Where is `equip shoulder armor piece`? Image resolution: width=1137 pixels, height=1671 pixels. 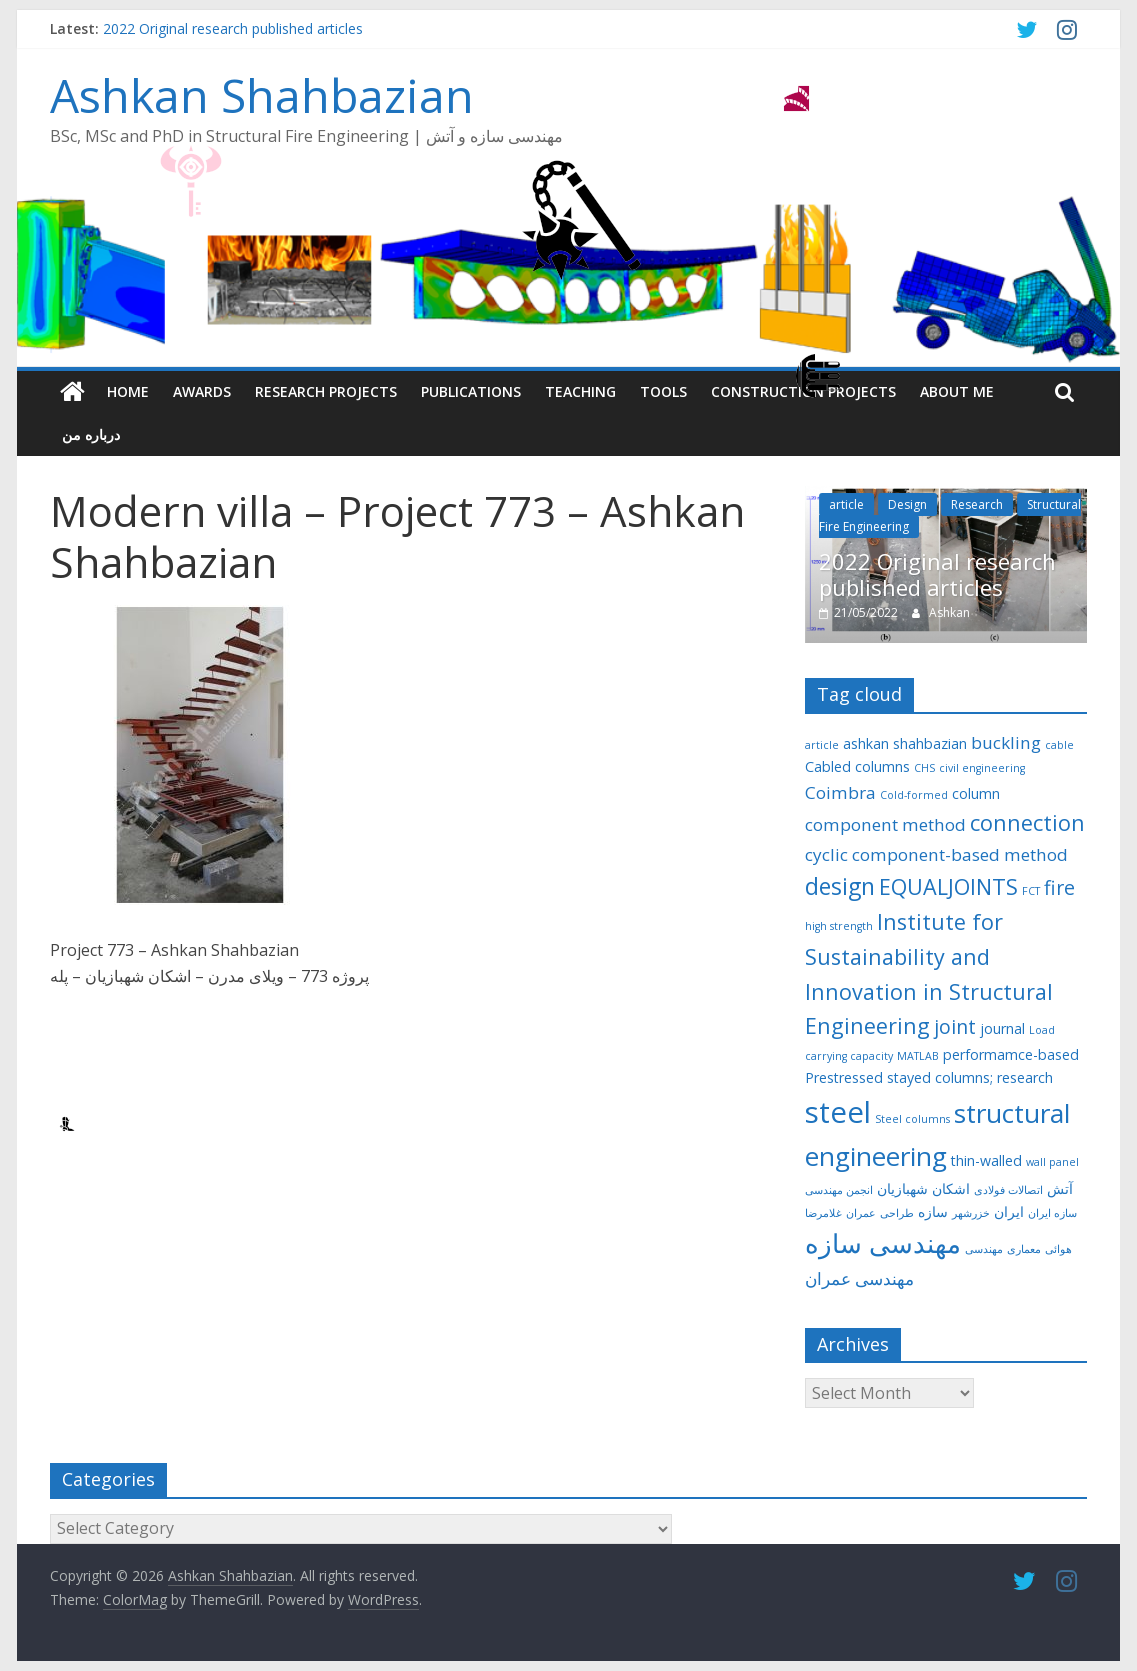 equip shoulder armor piece is located at coordinates (796, 98).